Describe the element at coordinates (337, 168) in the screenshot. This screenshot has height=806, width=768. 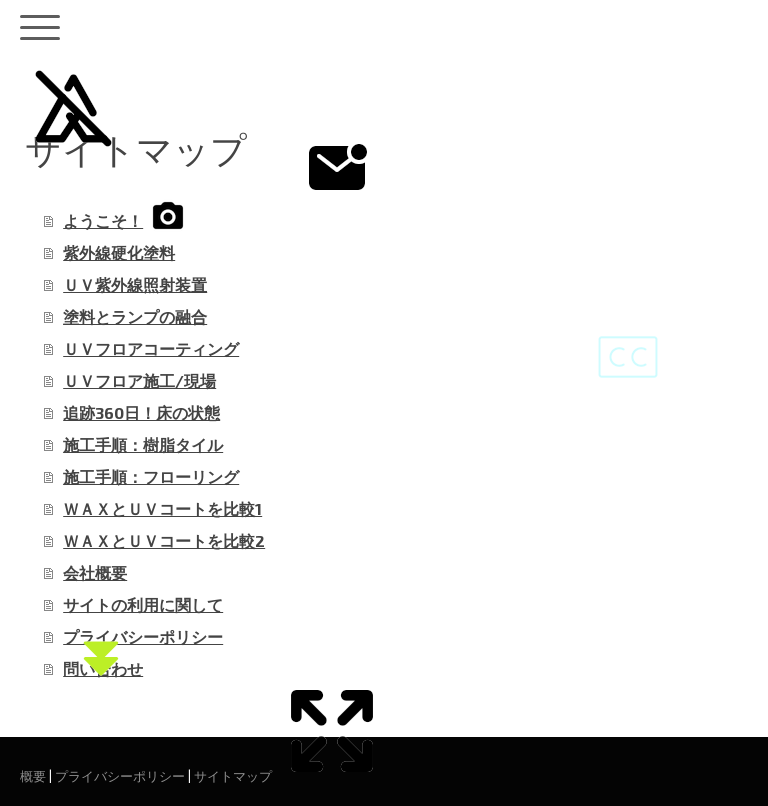
I see `indicates new unread email` at that location.